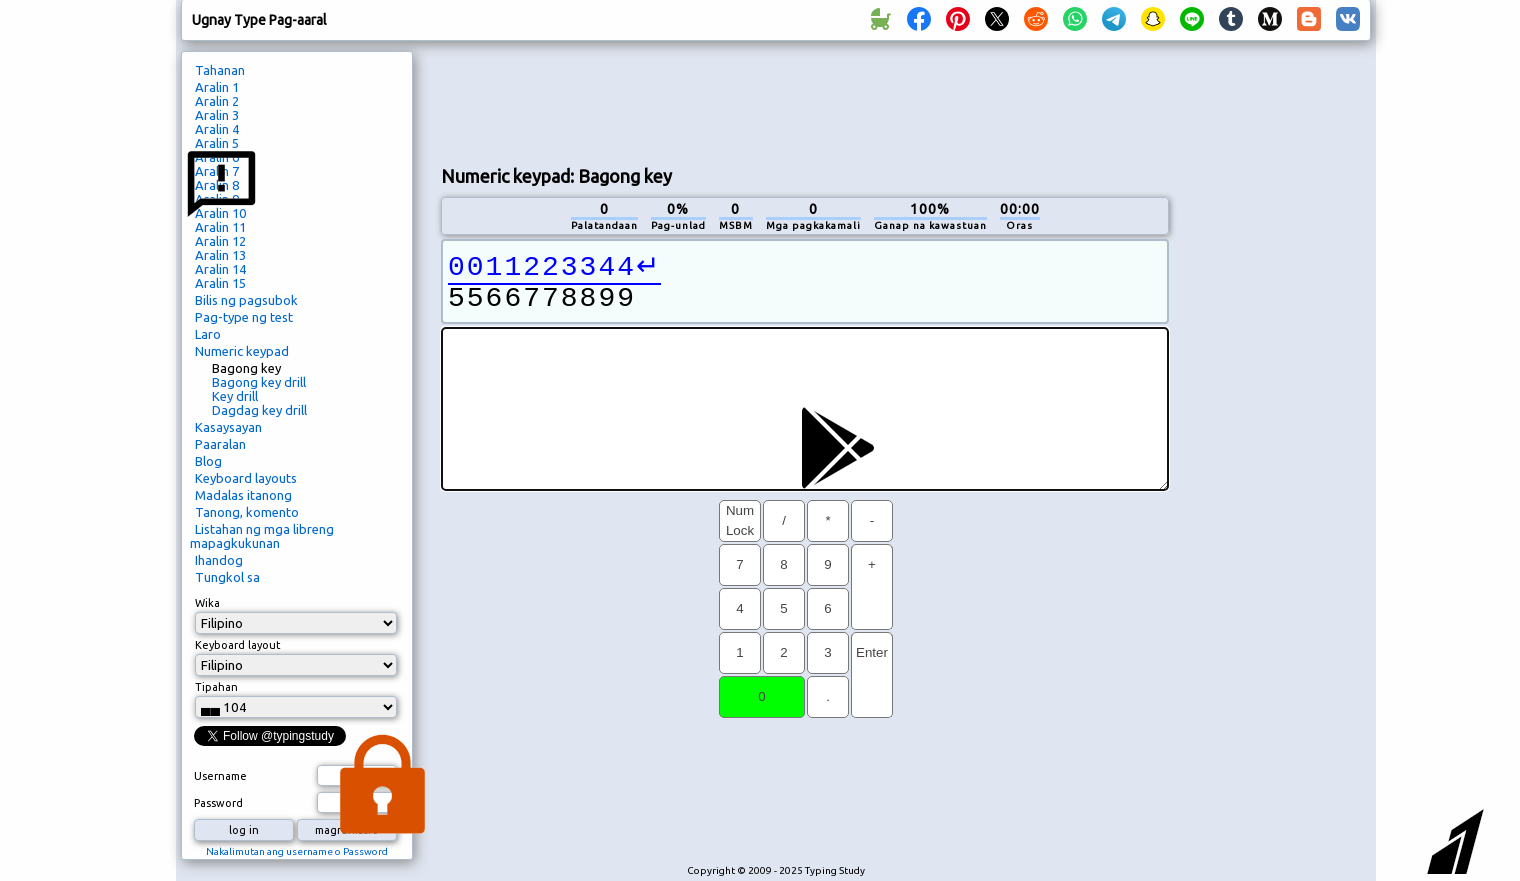 The height and width of the screenshot is (881, 1520). I want to click on submit feedback or report an issue, so click(221, 181).